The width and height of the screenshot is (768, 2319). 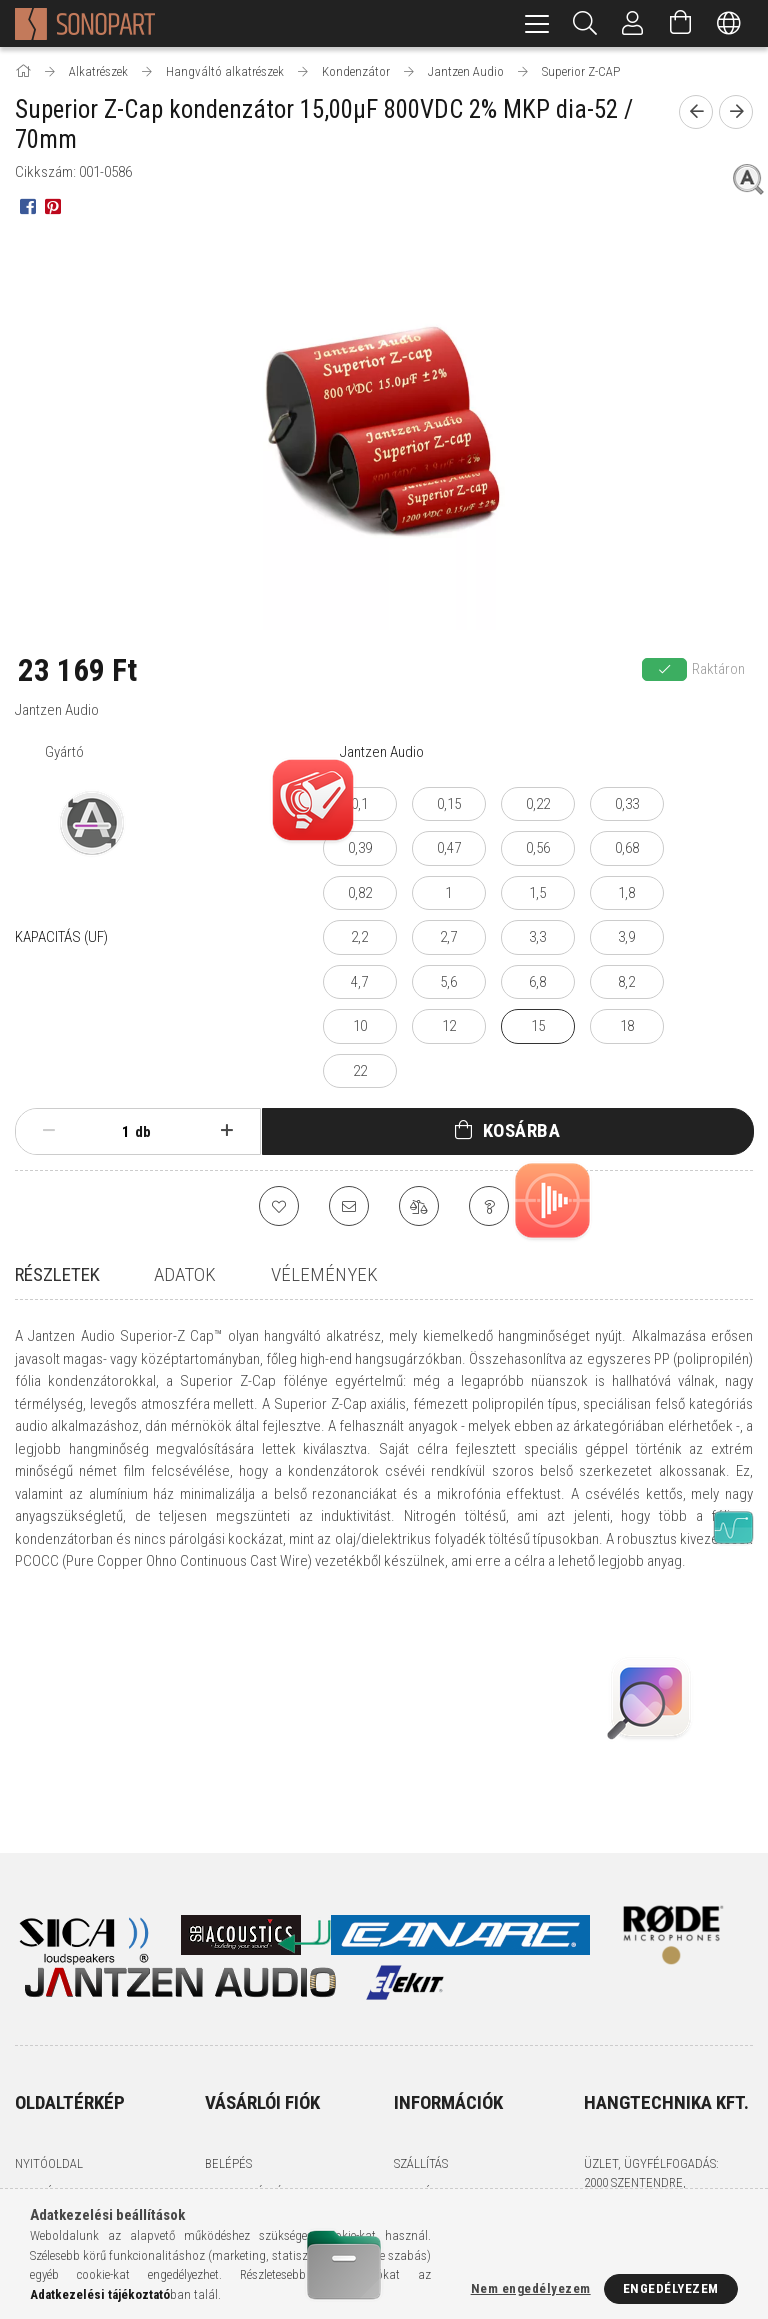 What do you see at coordinates (313, 800) in the screenshot?
I see `launch ultrakill game` at bounding box center [313, 800].